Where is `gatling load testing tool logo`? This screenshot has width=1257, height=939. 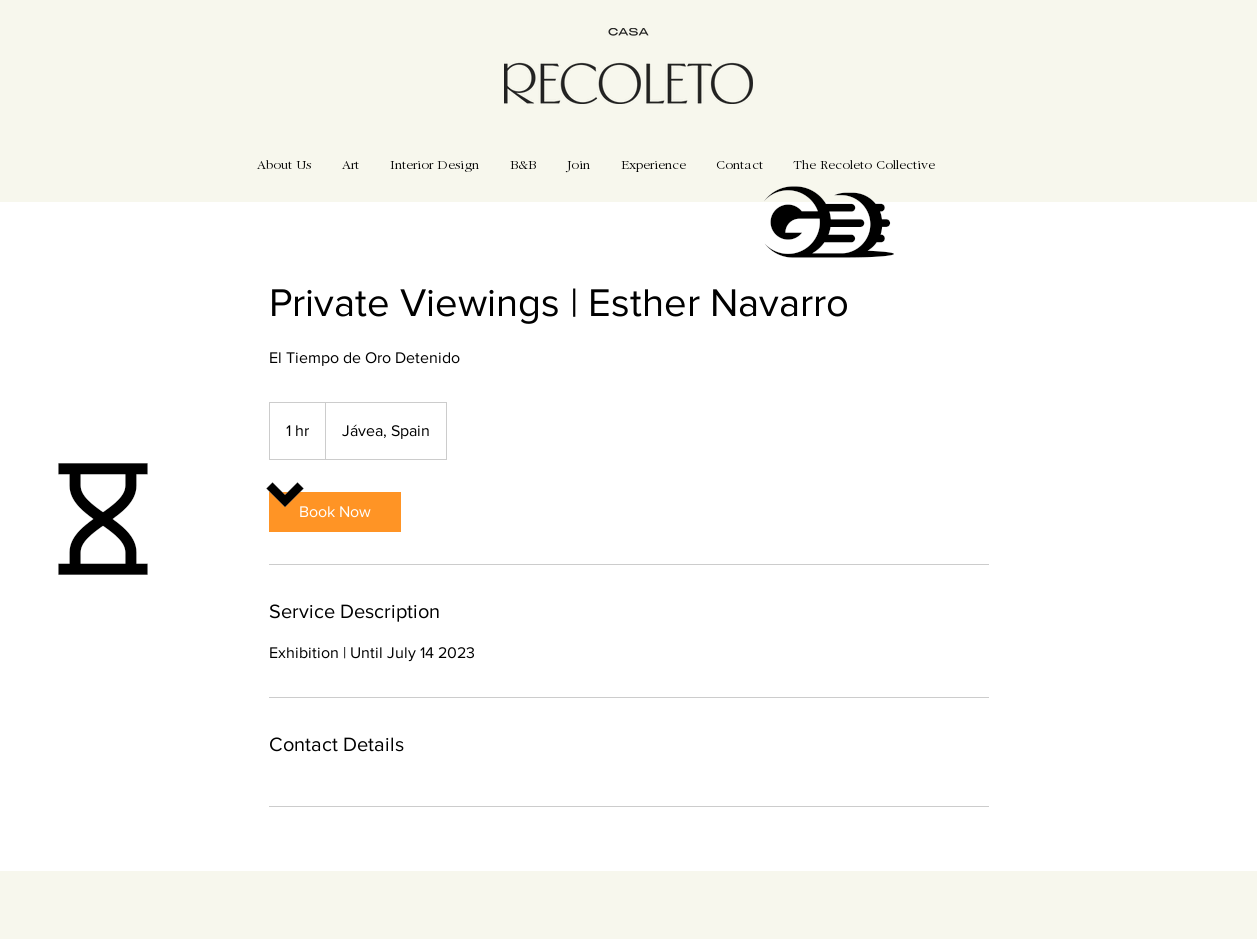 gatling load testing tool logo is located at coordinates (829, 222).